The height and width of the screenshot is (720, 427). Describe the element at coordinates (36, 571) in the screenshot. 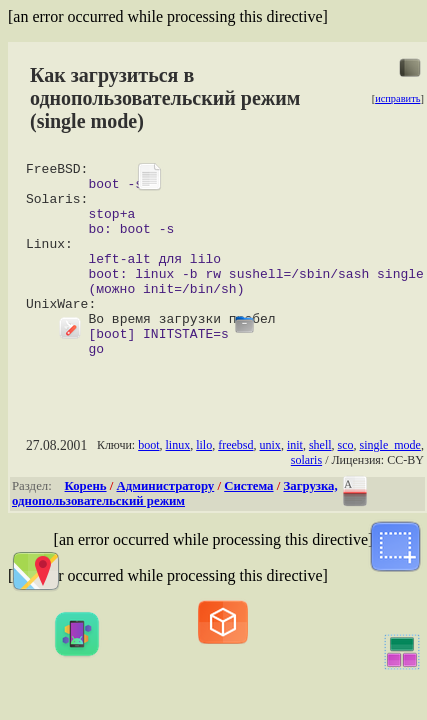

I see `open gnome maps application` at that location.